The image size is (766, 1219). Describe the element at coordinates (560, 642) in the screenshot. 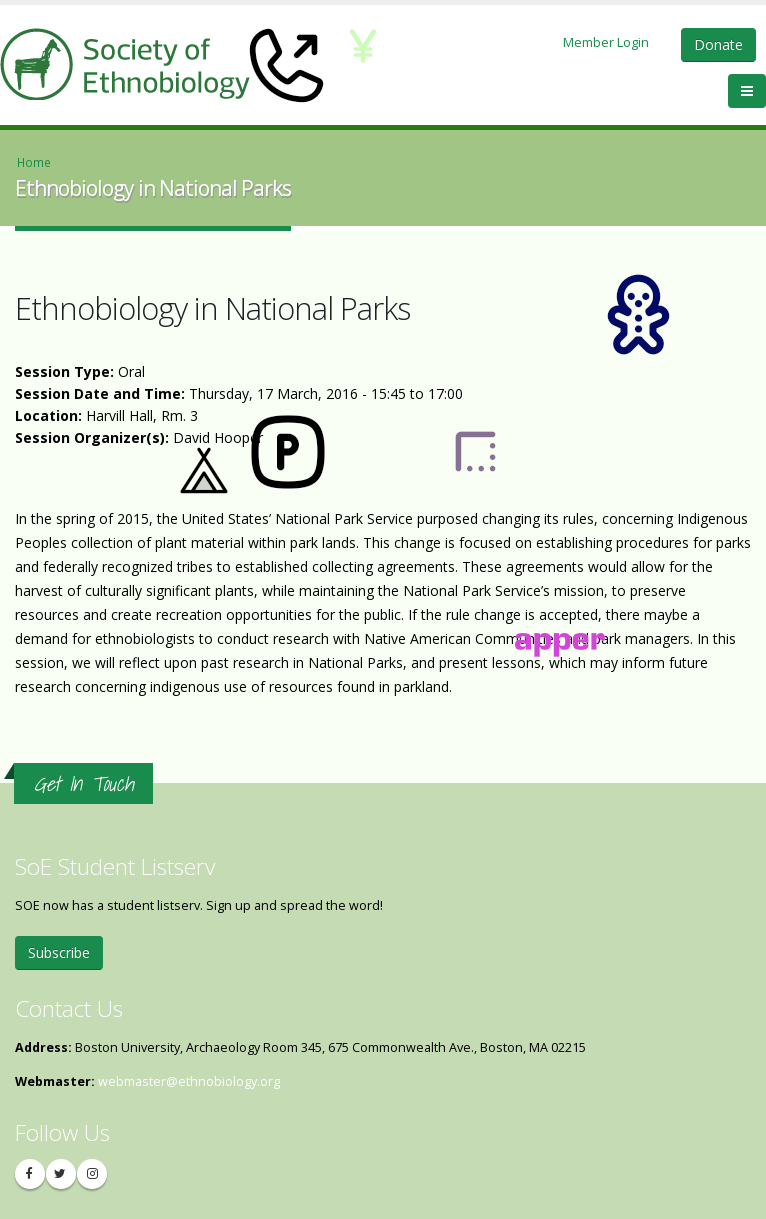

I see `apper brand logo` at that location.